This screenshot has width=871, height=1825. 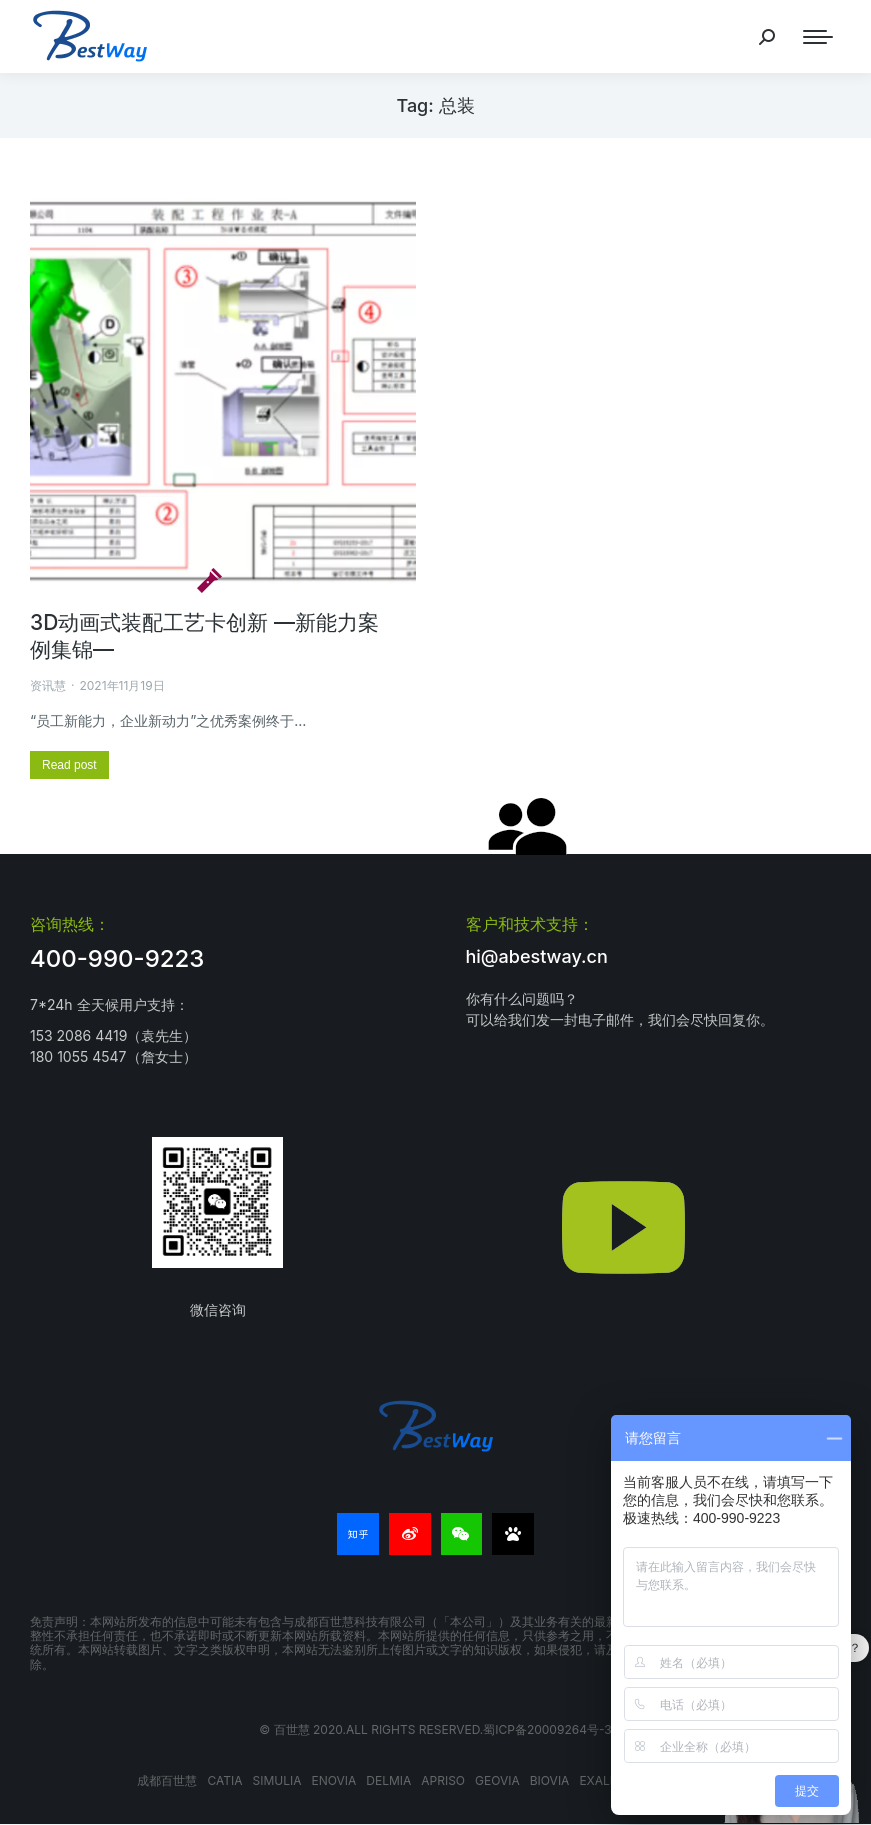 What do you see at coordinates (209, 580) in the screenshot?
I see `toggle flashlight on/off` at bounding box center [209, 580].